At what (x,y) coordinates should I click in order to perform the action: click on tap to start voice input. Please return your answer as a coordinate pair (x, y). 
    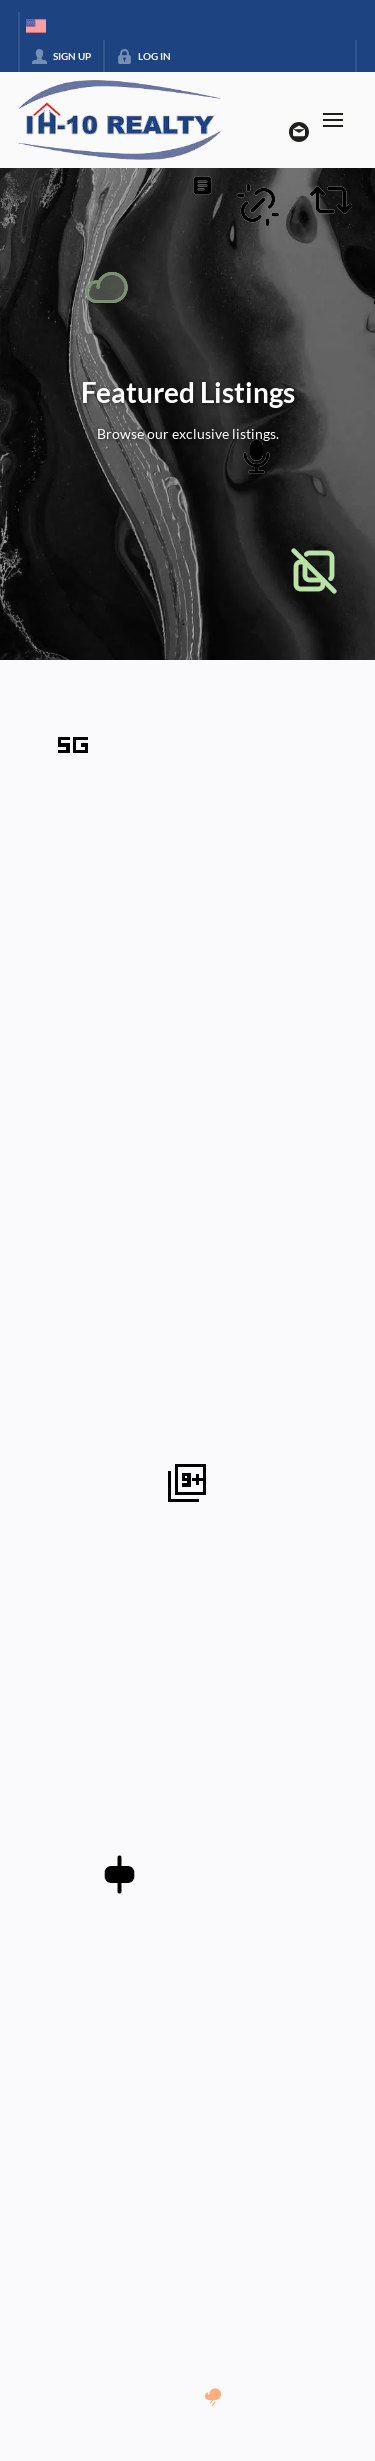
    Looking at the image, I should click on (256, 457).